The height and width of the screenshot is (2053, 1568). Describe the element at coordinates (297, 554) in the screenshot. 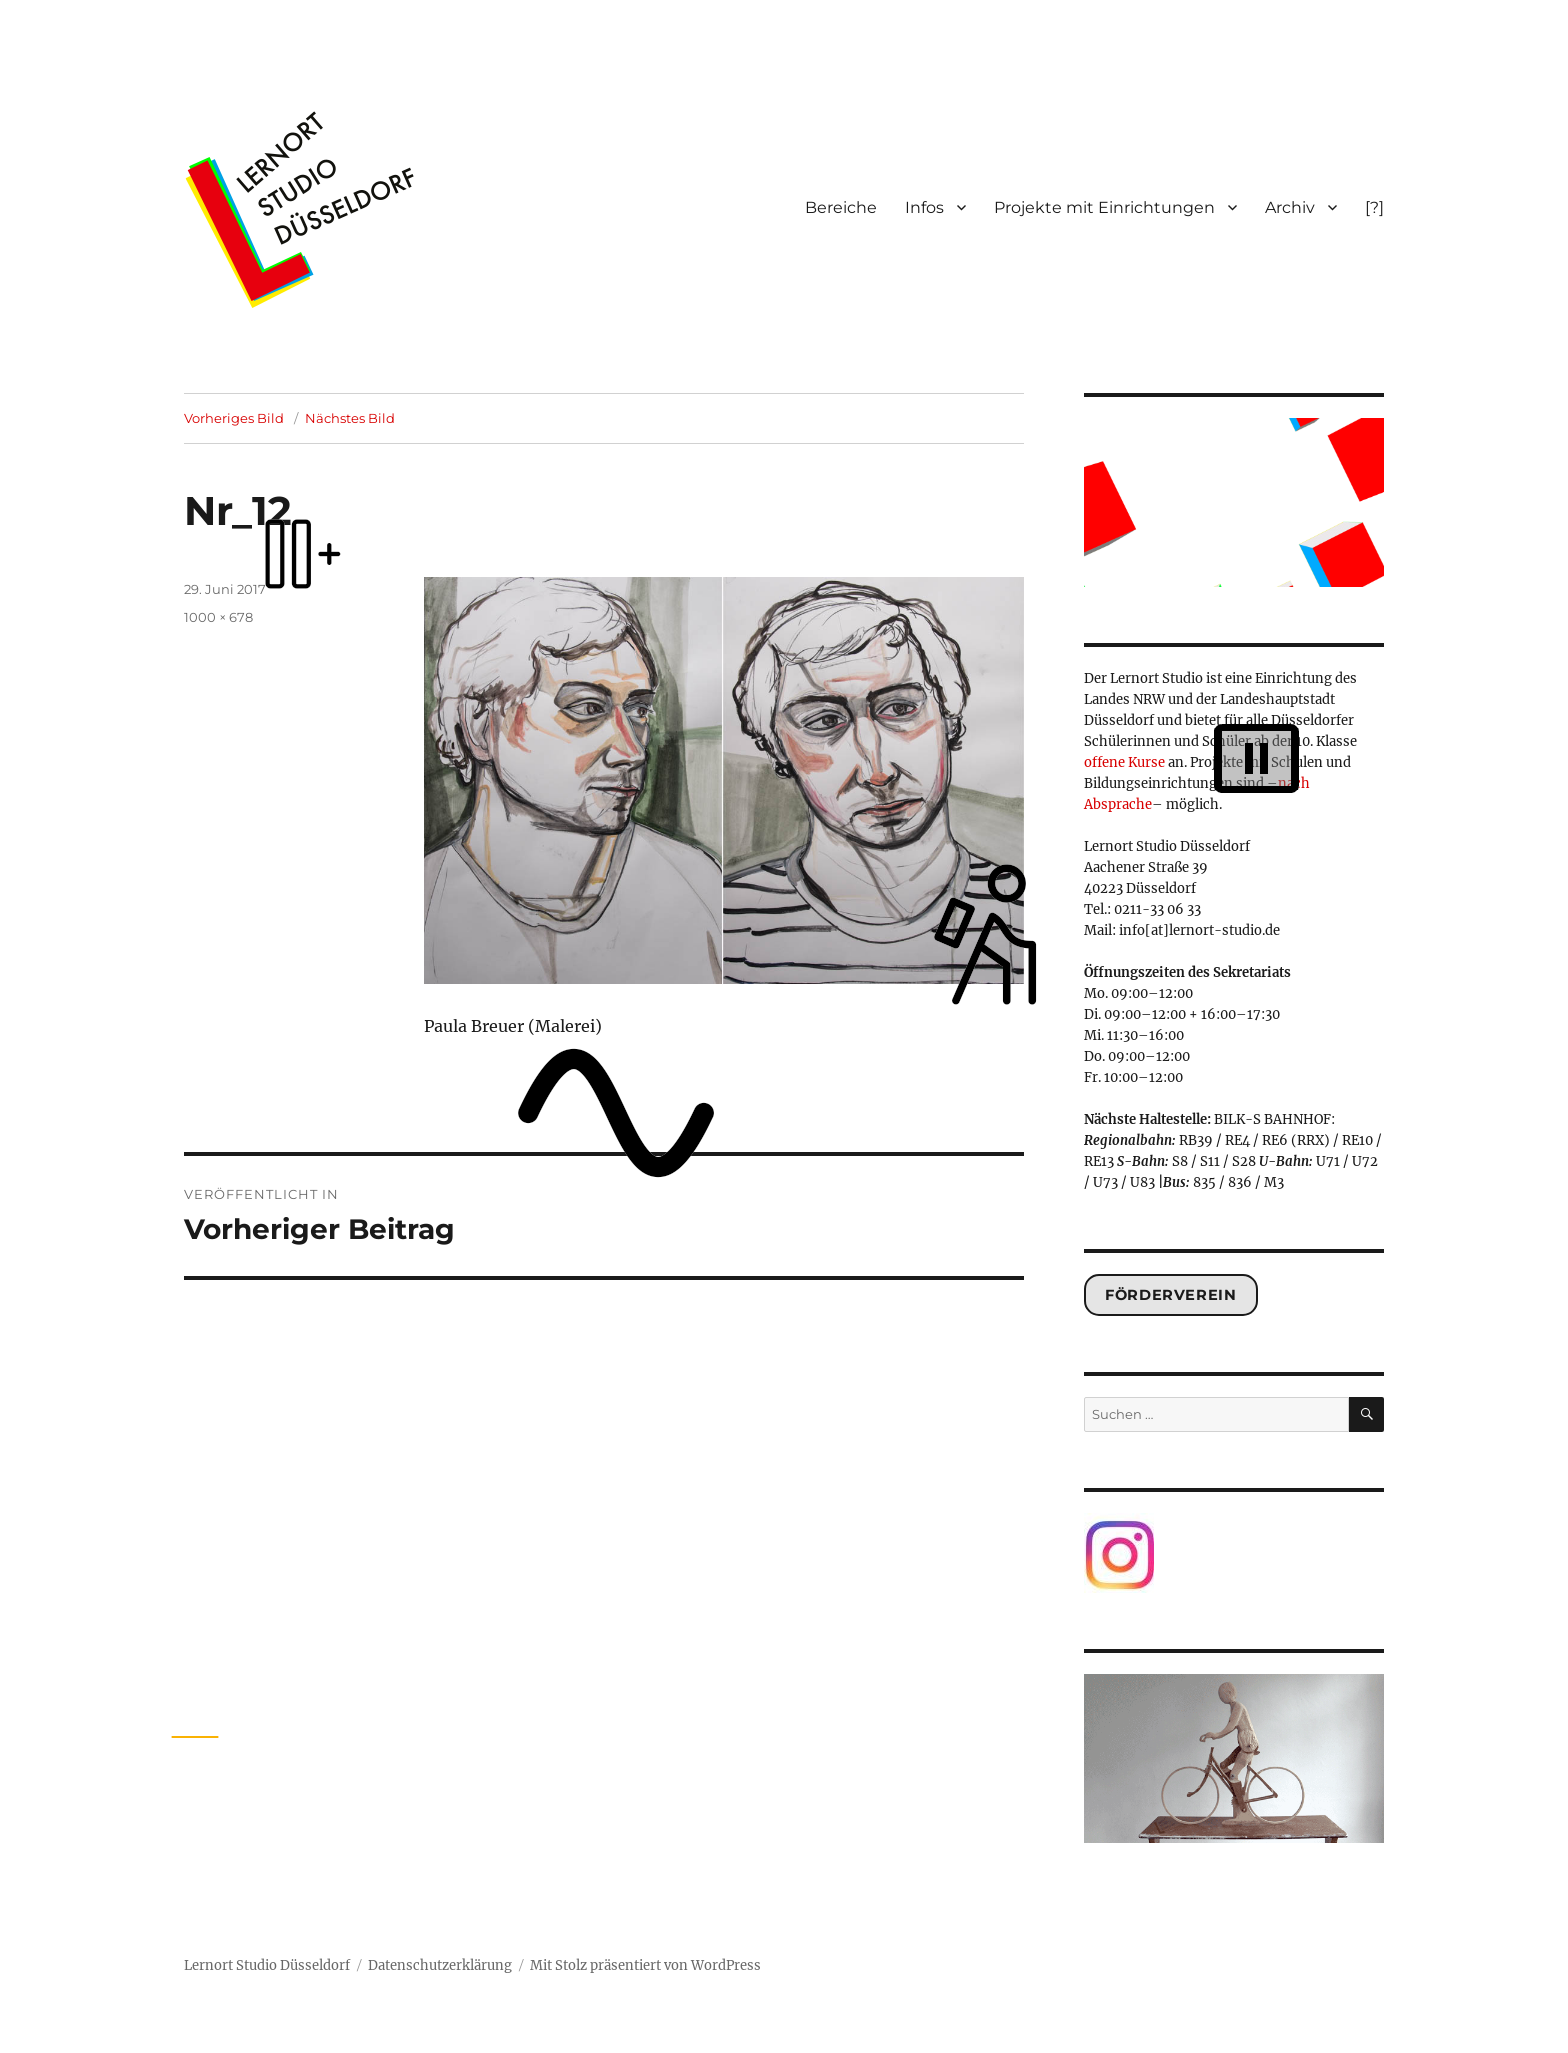

I see `add a new column to the right` at that location.